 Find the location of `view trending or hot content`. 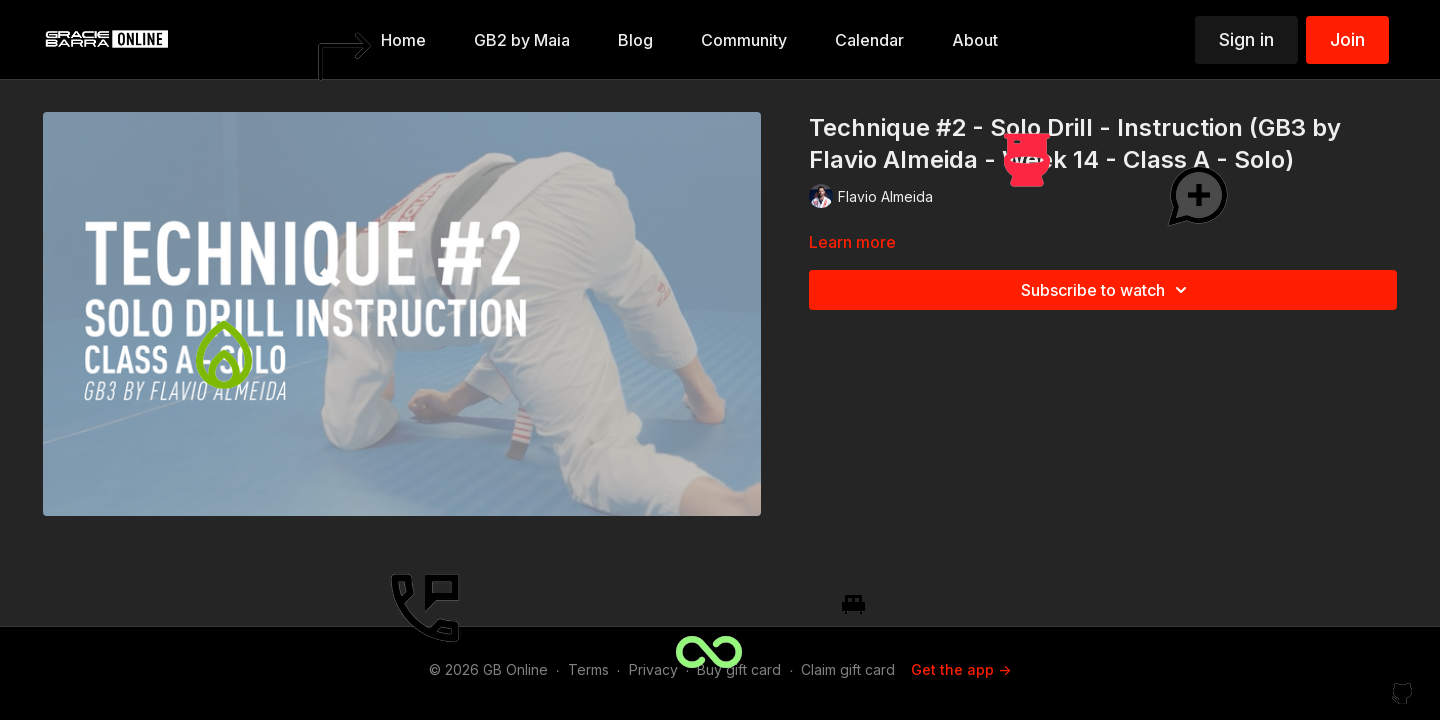

view trending or hot content is located at coordinates (224, 356).